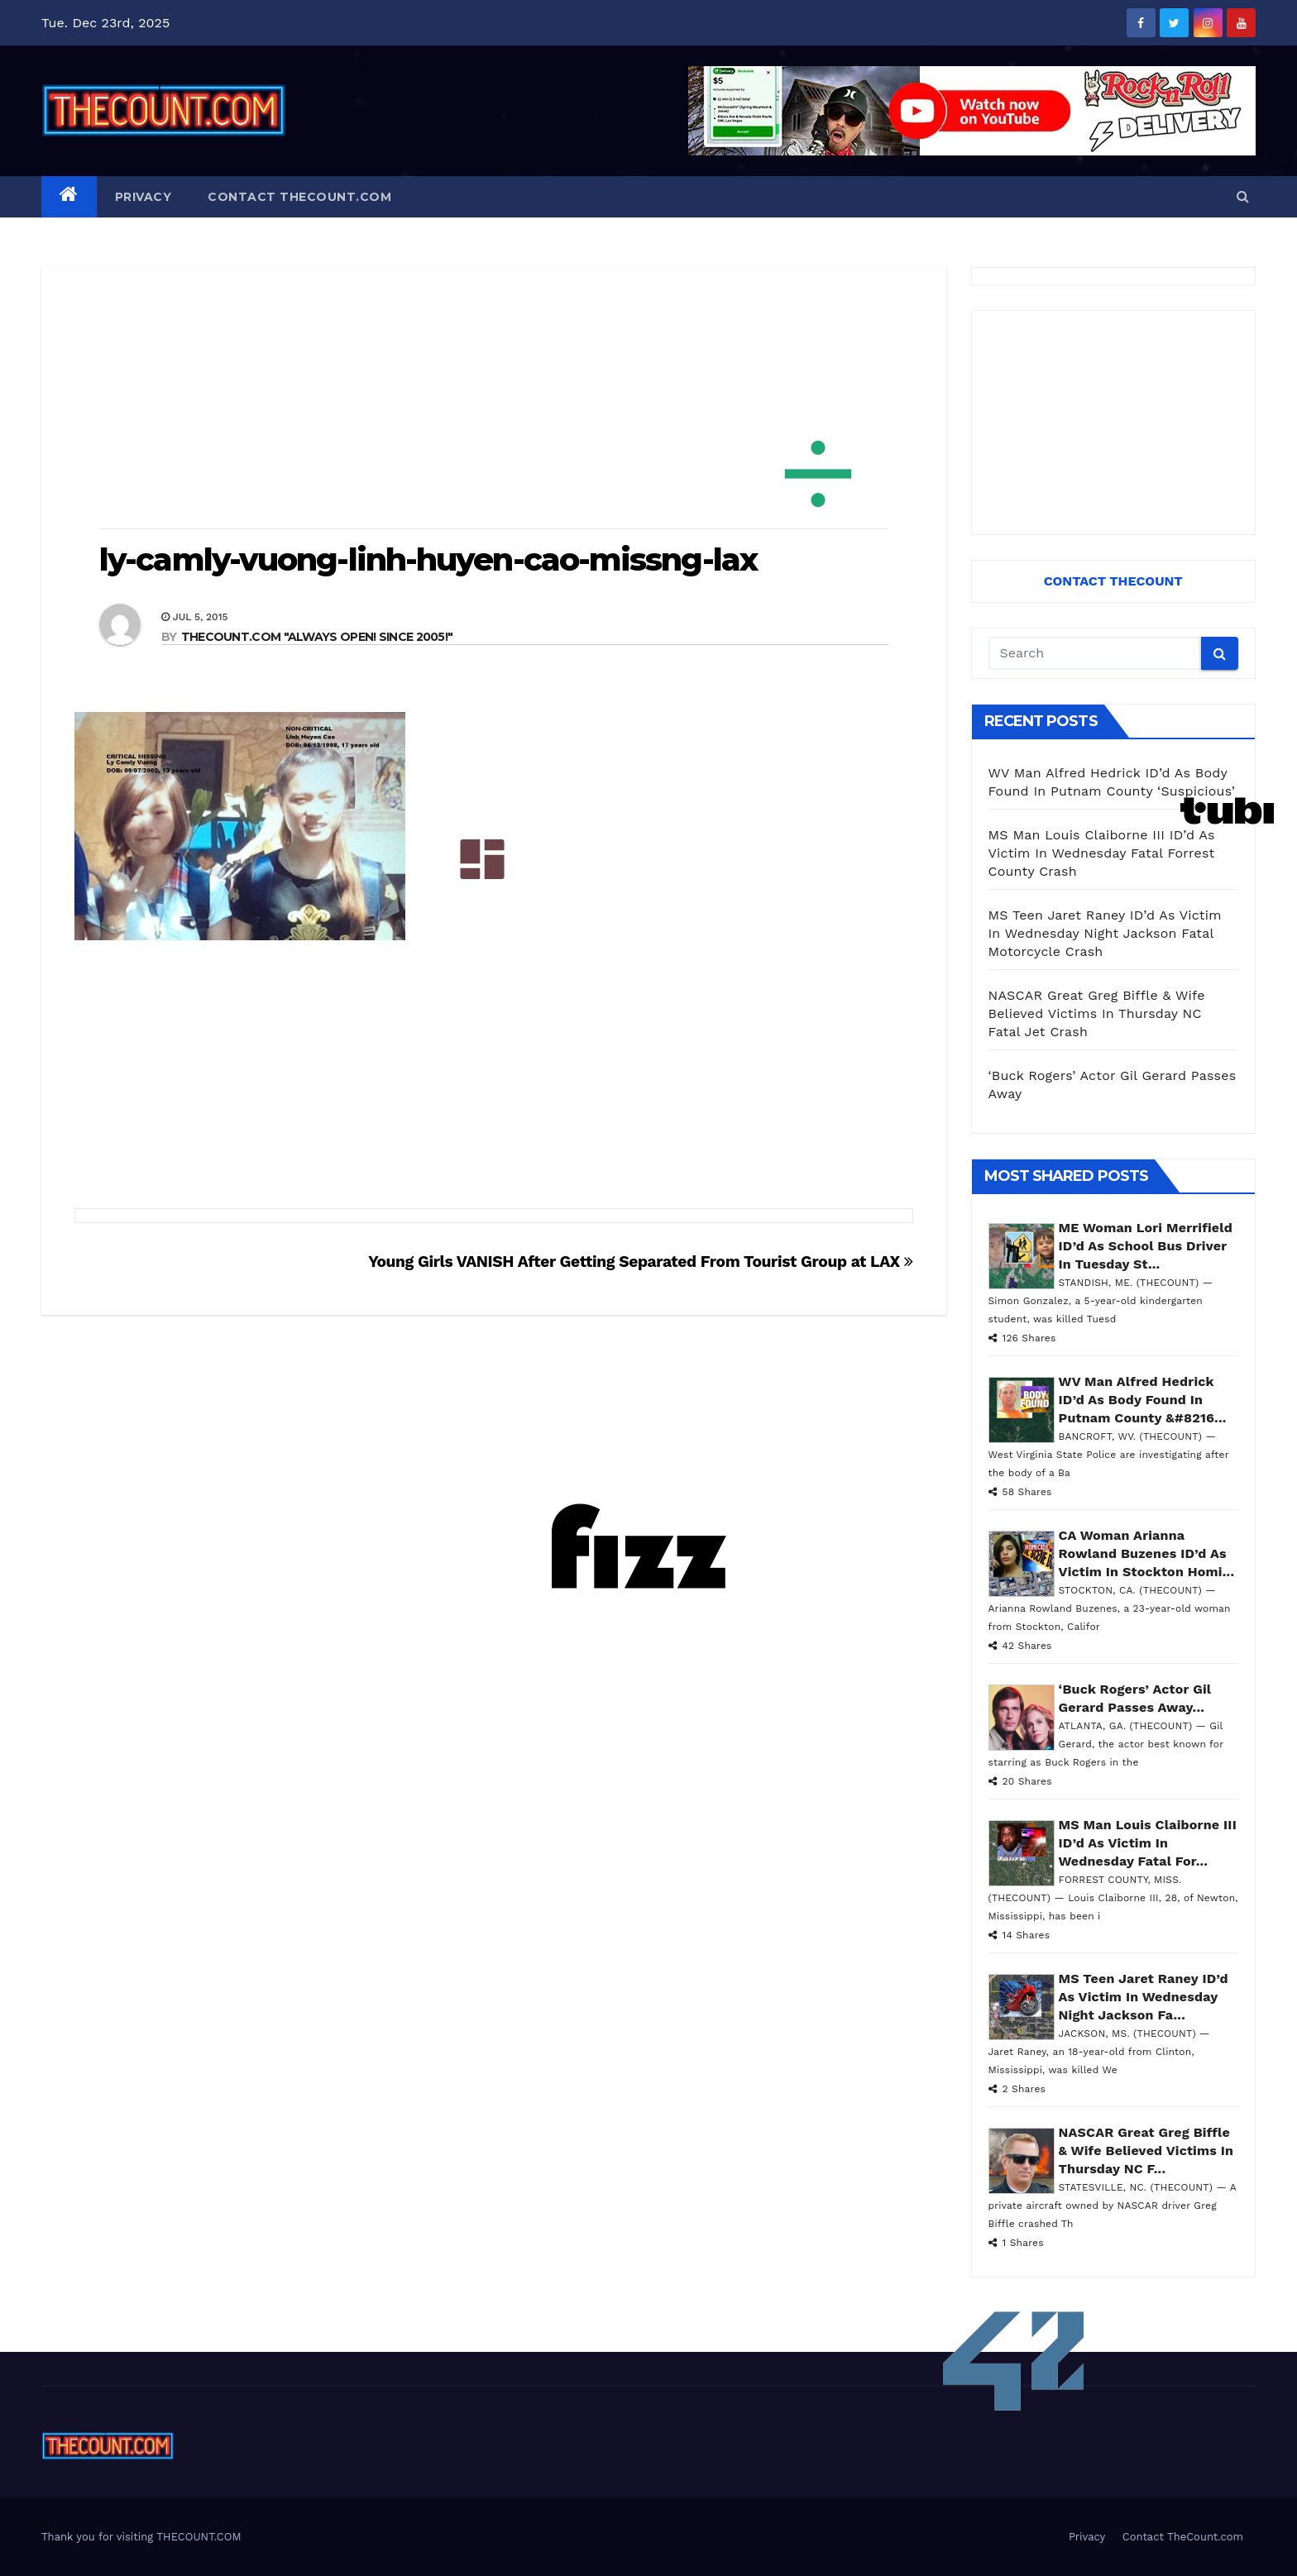 This screenshot has height=2576, width=1297. What do you see at coordinates (1227, 810) in the screenshot?
I see `open the tubi streaming app` at bounding box center [1227, 810].